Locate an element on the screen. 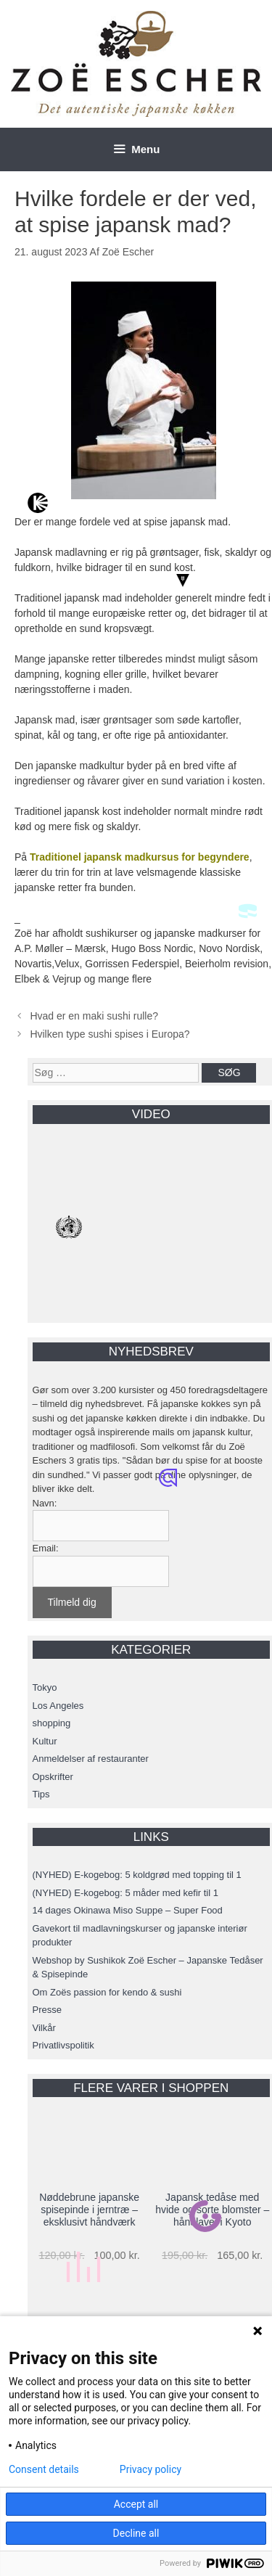 Image resolution: width=272 pixels, height=2576 pixels. gridsome framework logo is located at coordinates (205, 2216).